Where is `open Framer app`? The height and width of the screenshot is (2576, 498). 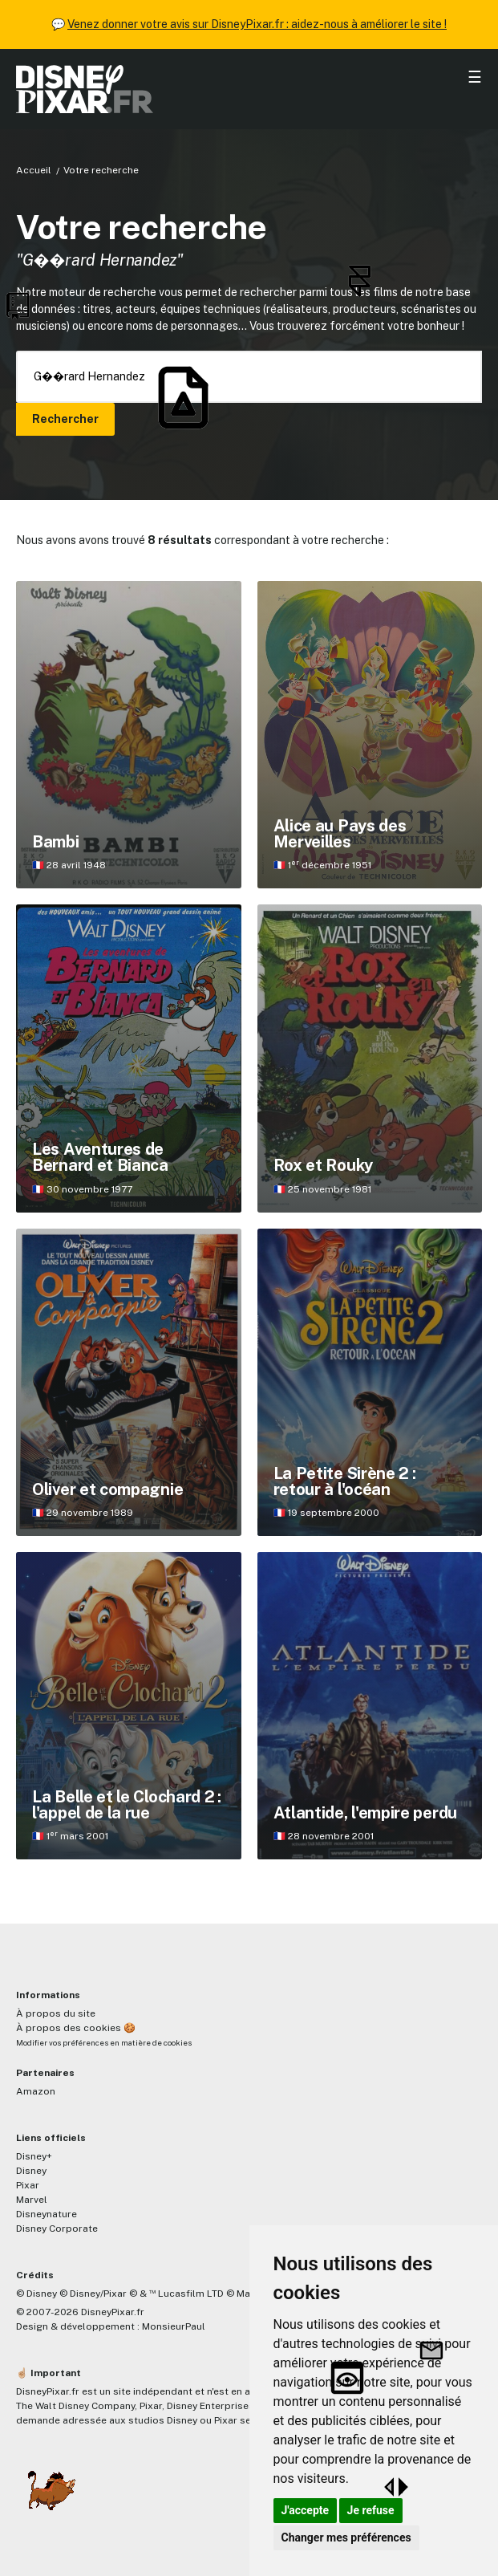
open Framer app is located at coordinates (359, 280).